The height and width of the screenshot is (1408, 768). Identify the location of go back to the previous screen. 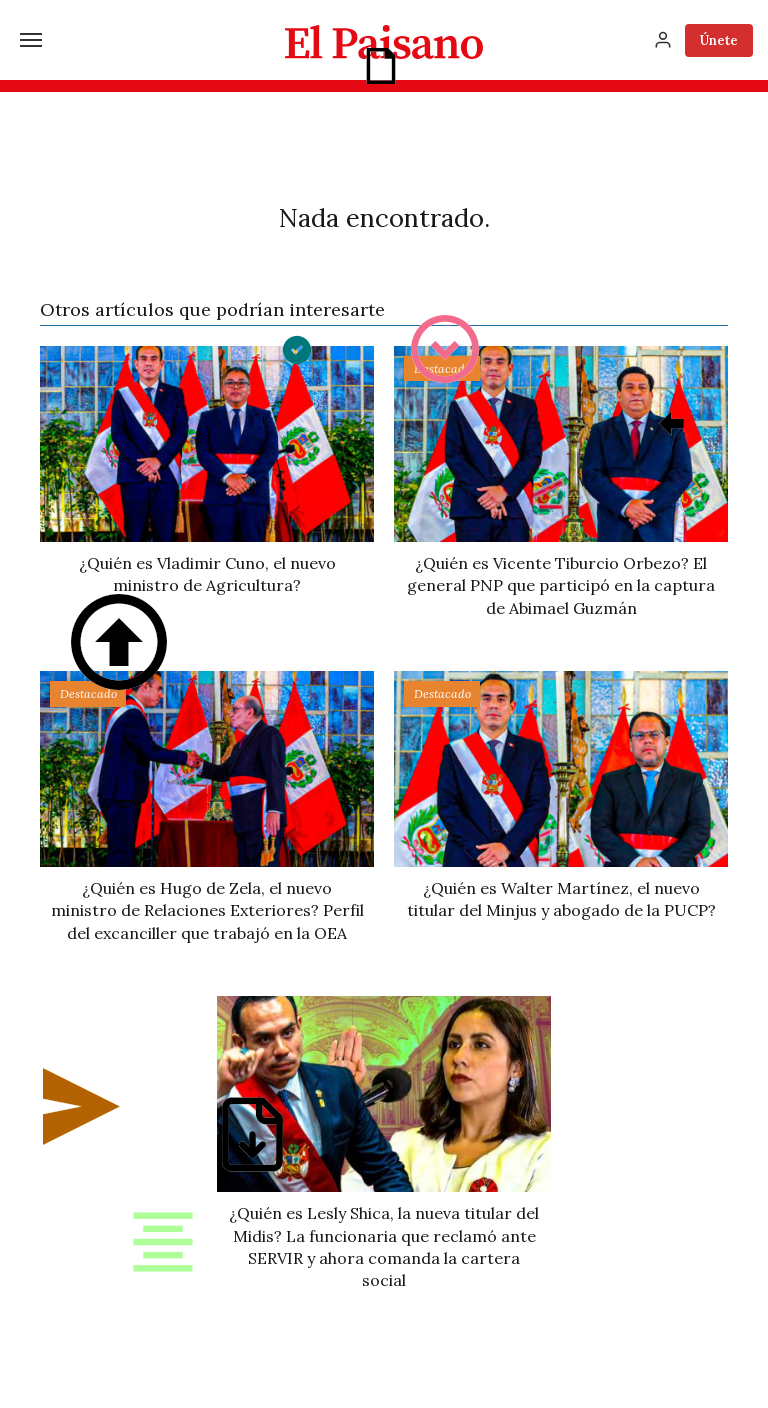
(671, 423).